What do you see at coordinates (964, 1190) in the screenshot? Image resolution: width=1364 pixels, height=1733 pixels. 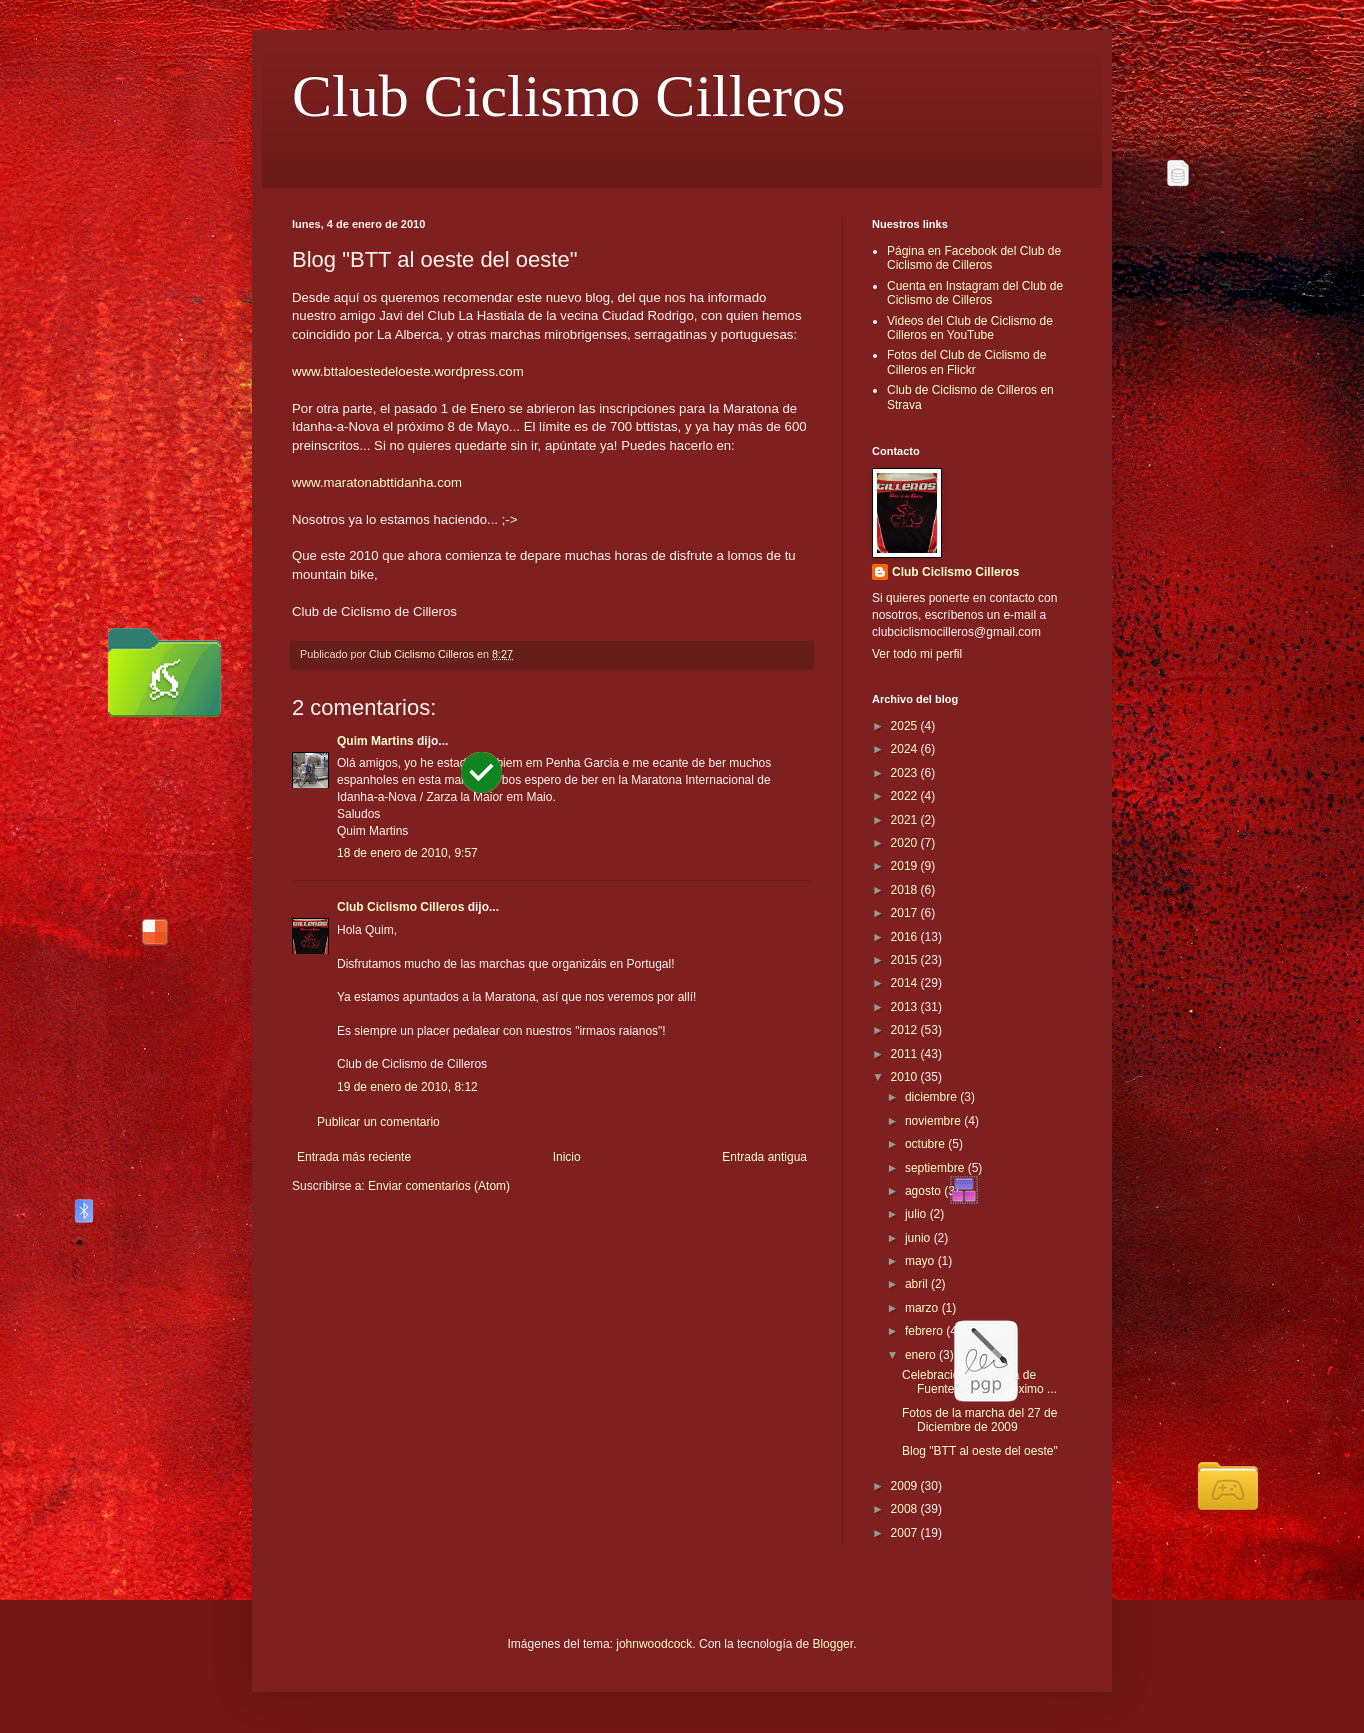 I see `select all items in the current view` at bounding box center [964, 1190].